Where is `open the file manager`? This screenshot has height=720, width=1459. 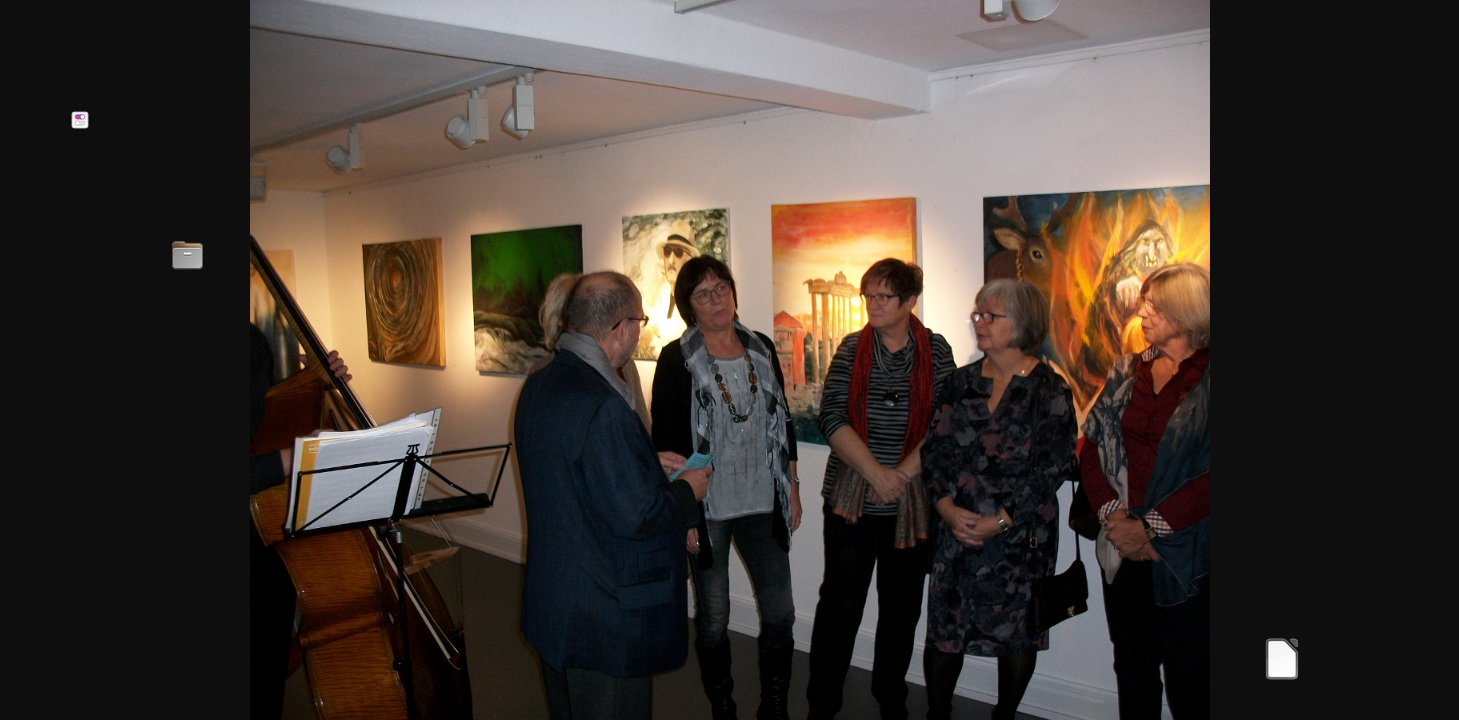
open the file manager is located at coordinates (187, 254).